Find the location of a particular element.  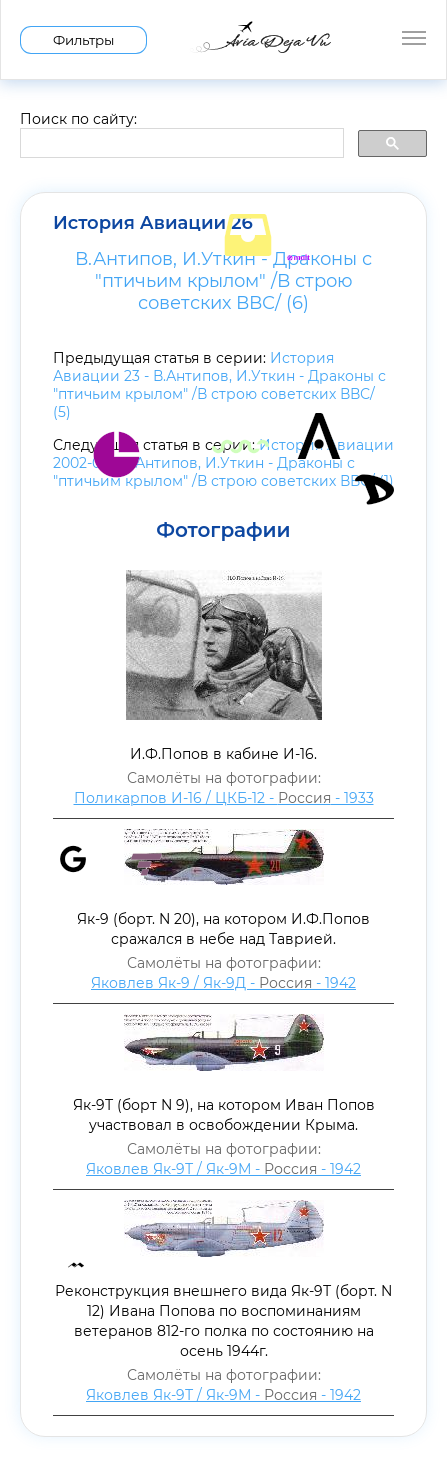

dovecot email server logo is located at coordinates (76, 1265).